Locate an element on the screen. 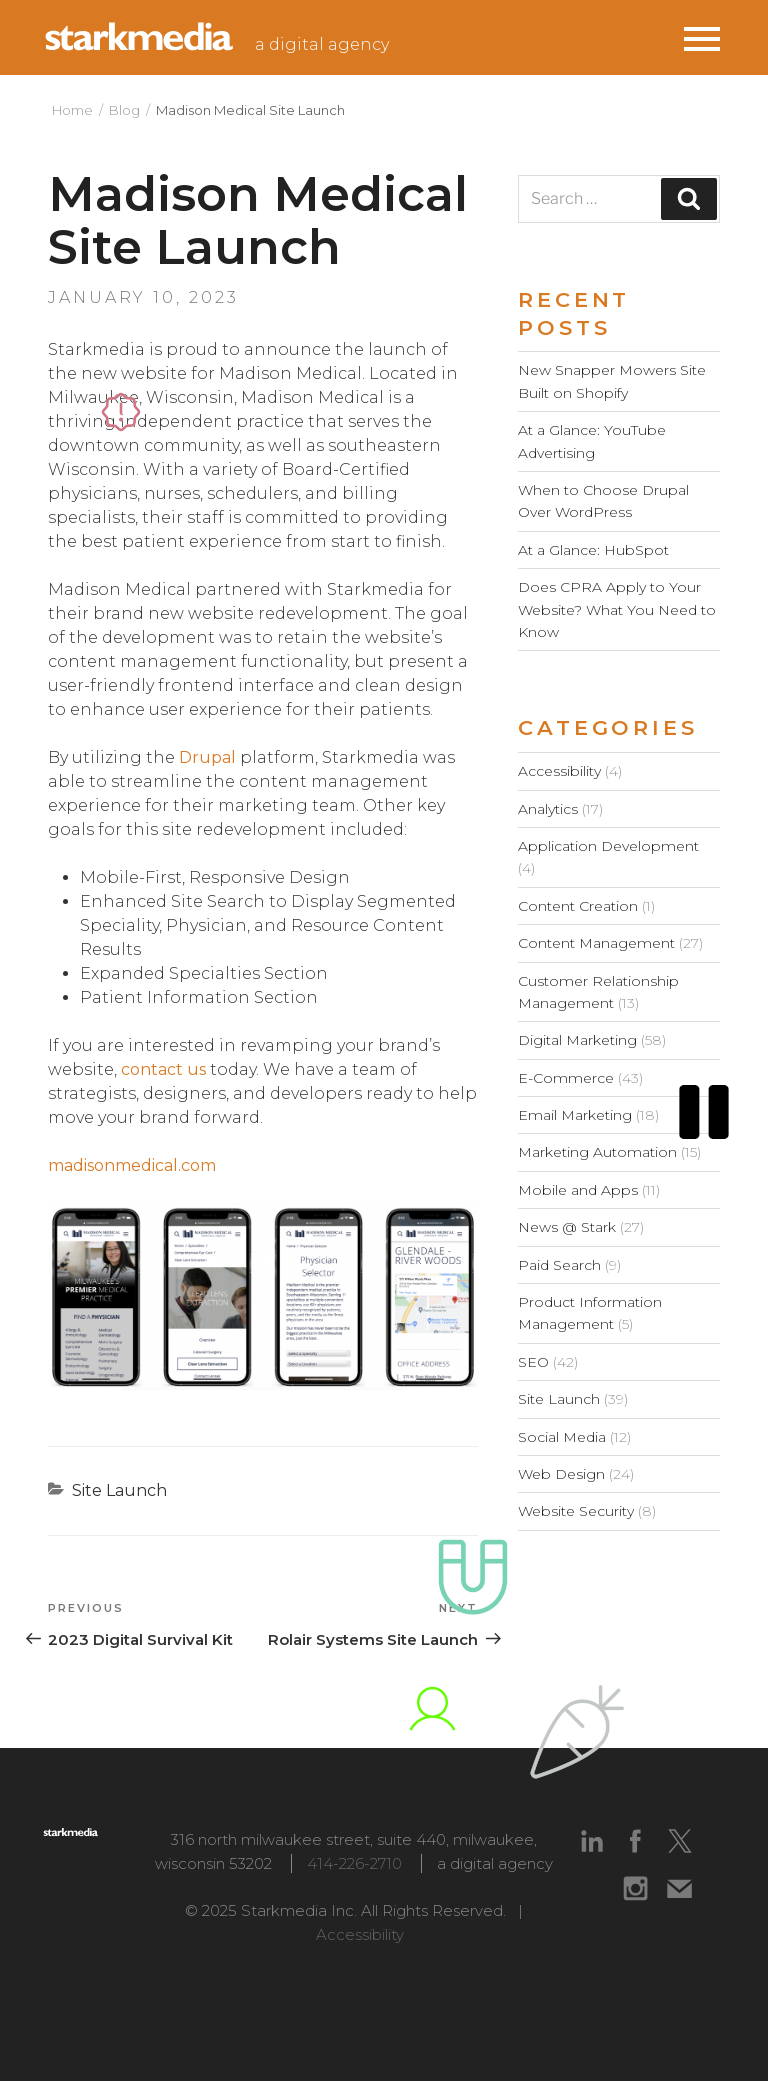 This screenshot has width=768, height=2081. view your profile is located at coordinates (432, 1709).